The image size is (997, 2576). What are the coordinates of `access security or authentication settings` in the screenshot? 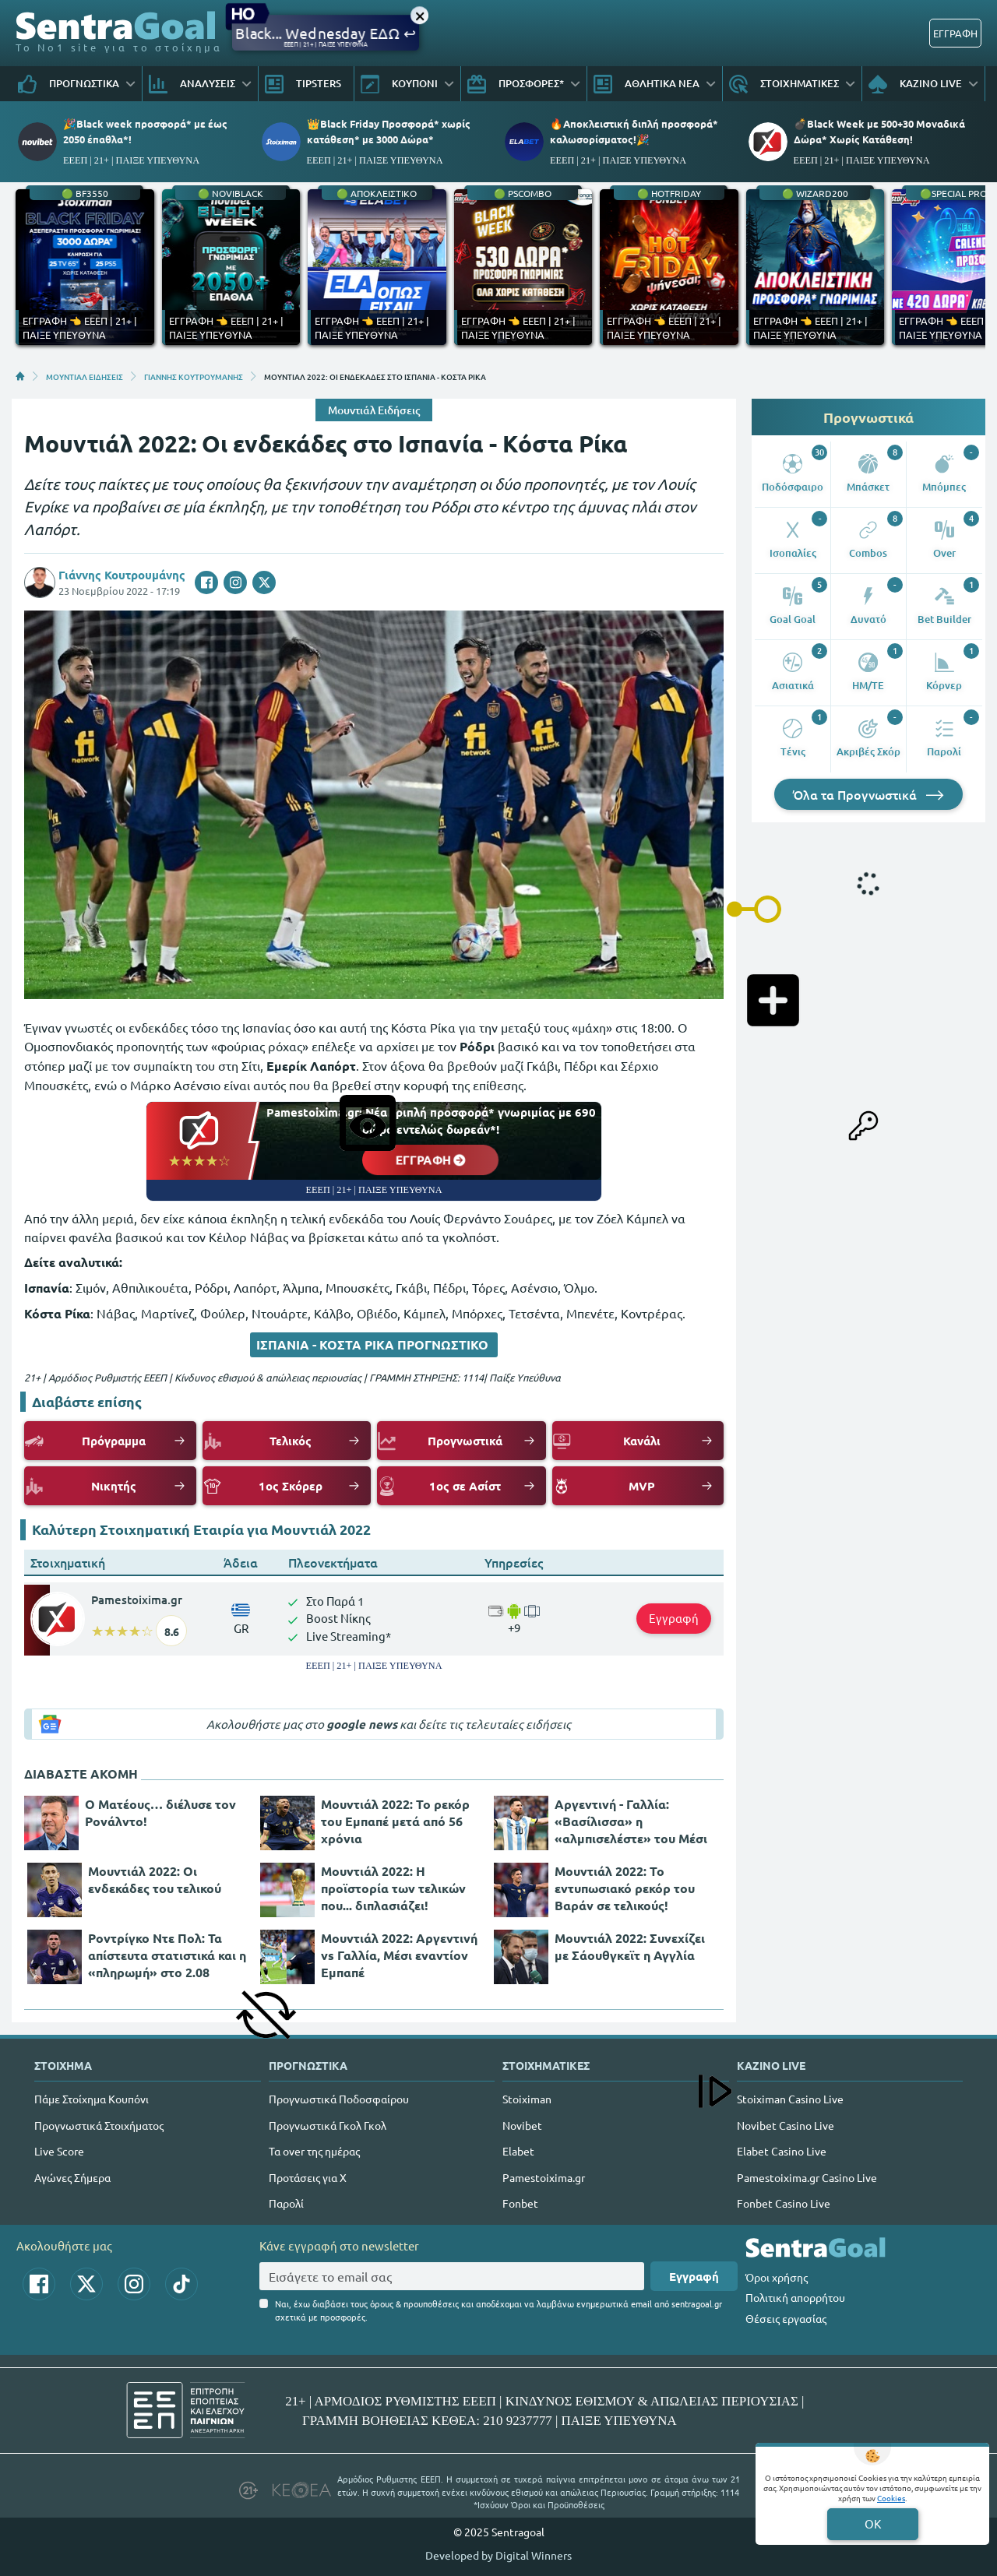 It's located at (863, 1125).